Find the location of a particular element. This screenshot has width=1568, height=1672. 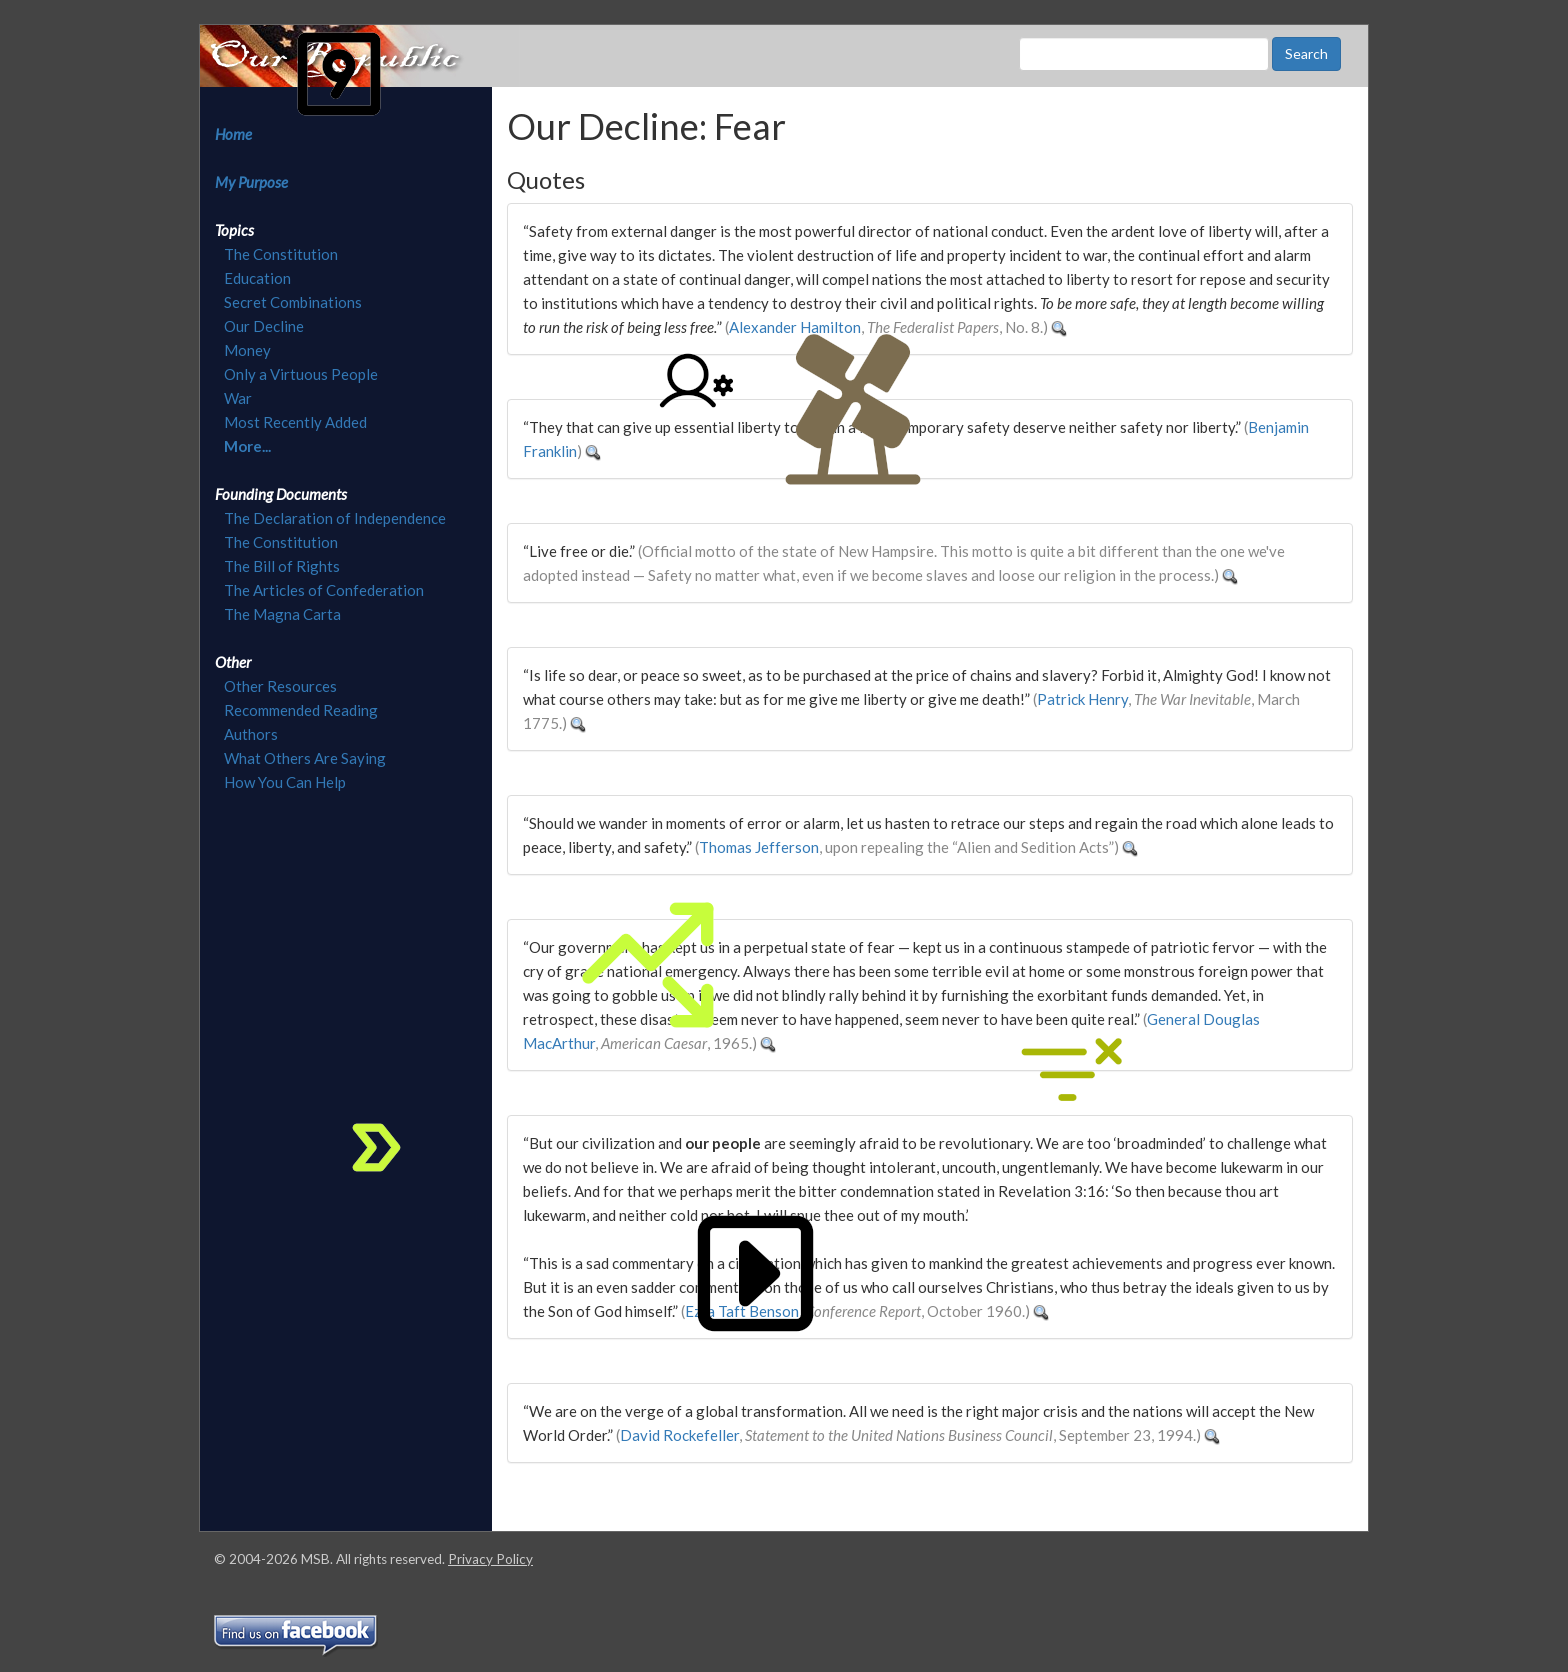

select the number nine is located at coordinates (339, 74).